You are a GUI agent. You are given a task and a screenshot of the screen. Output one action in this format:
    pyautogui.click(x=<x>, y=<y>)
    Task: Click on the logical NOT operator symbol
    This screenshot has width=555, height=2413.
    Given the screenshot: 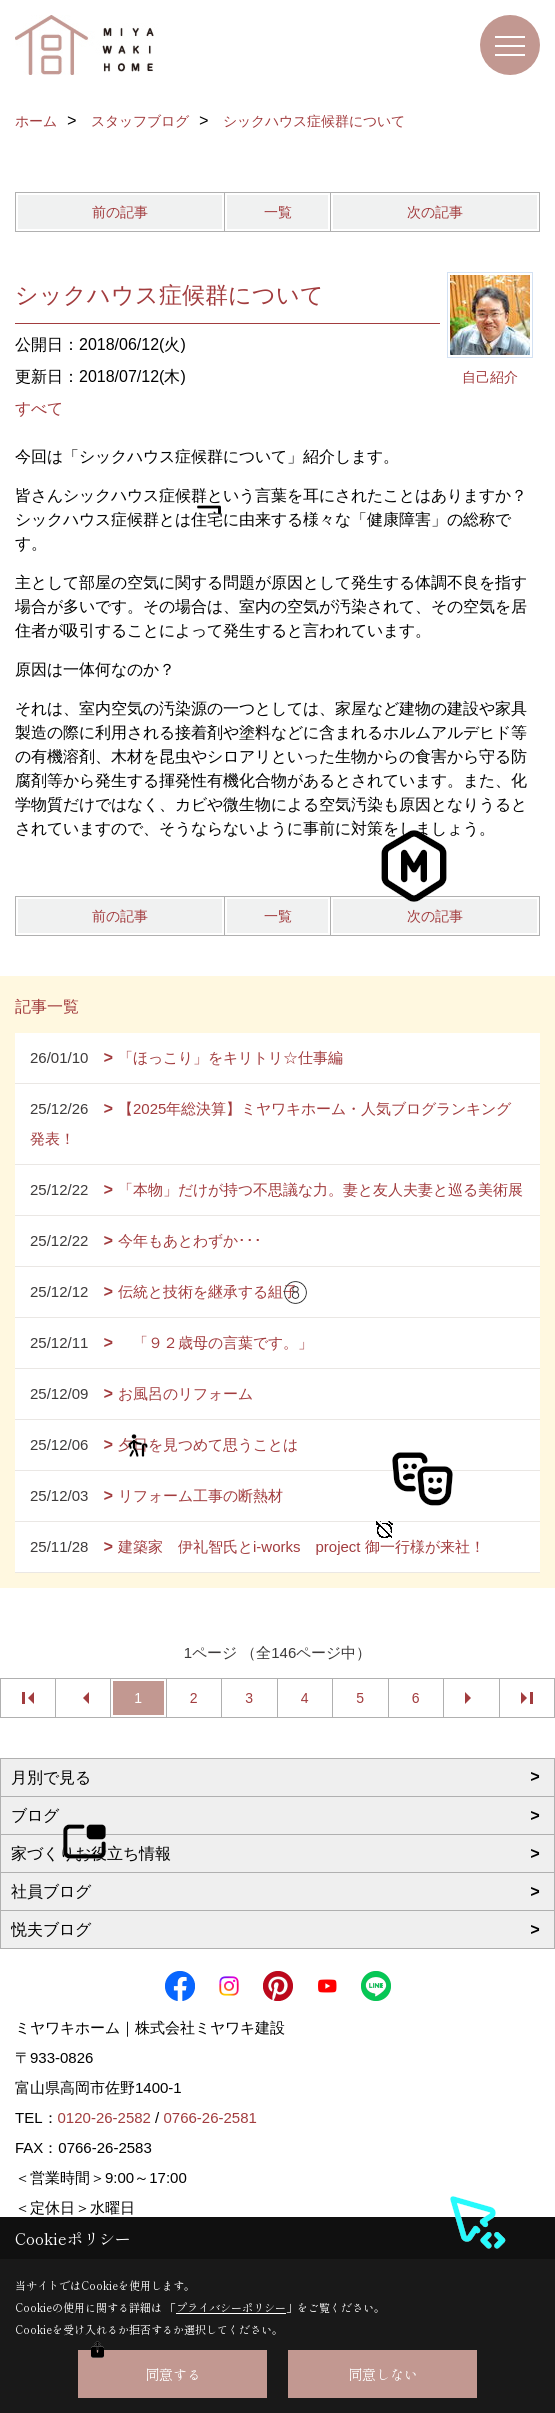 What is the action you would take?
    pyautogui.click(x=209, y=507)
    